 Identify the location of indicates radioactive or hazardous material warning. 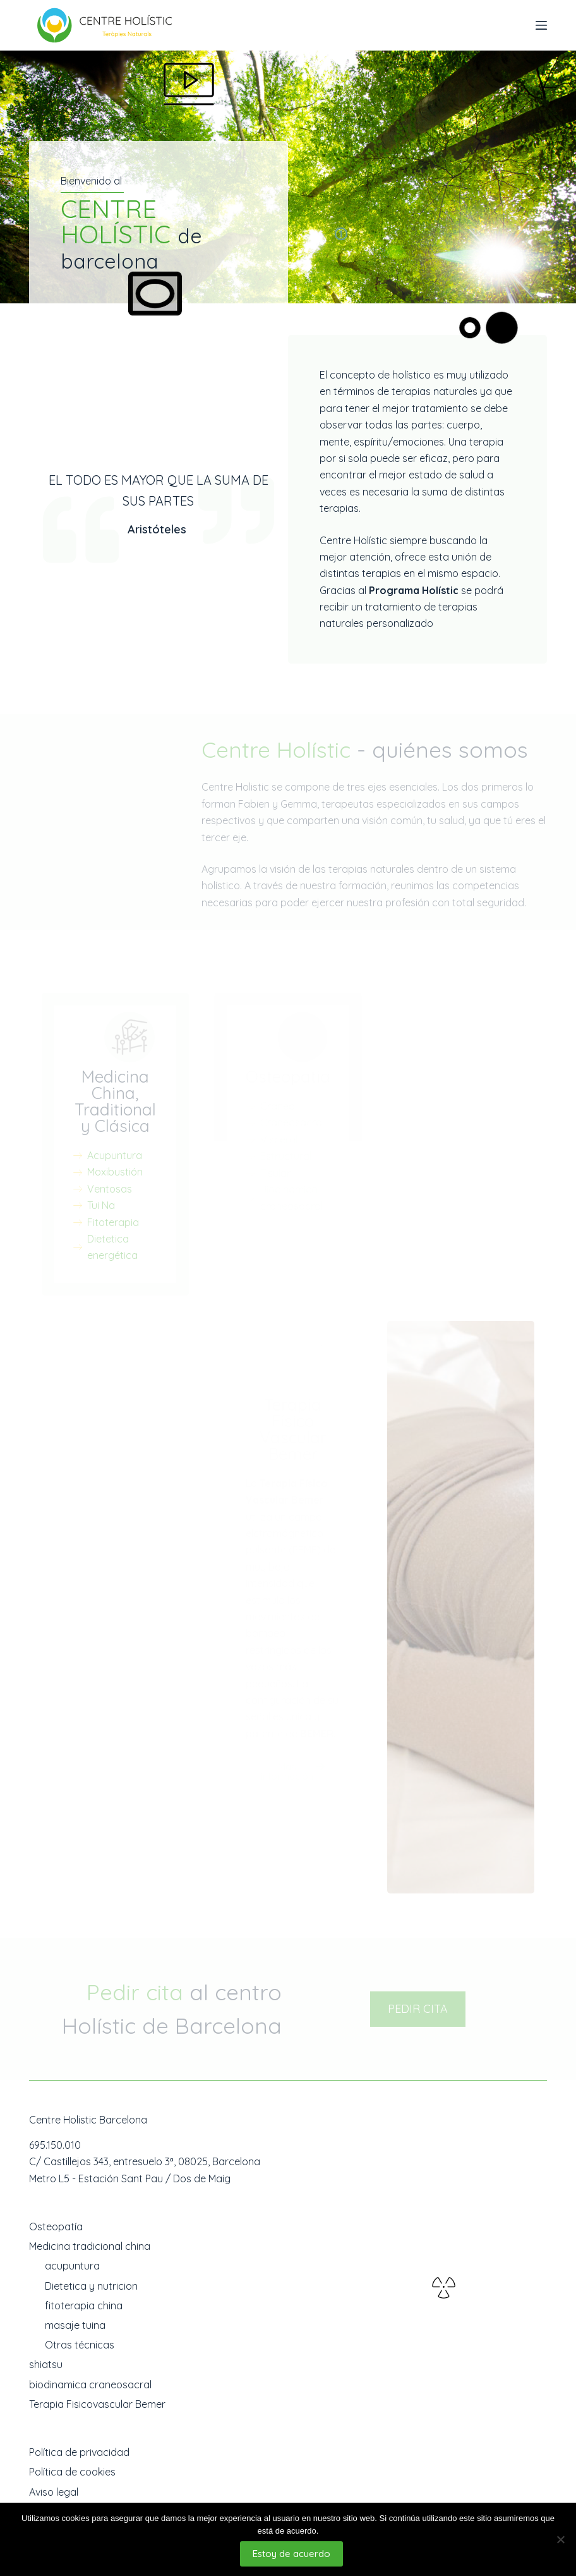
(443, 2287).